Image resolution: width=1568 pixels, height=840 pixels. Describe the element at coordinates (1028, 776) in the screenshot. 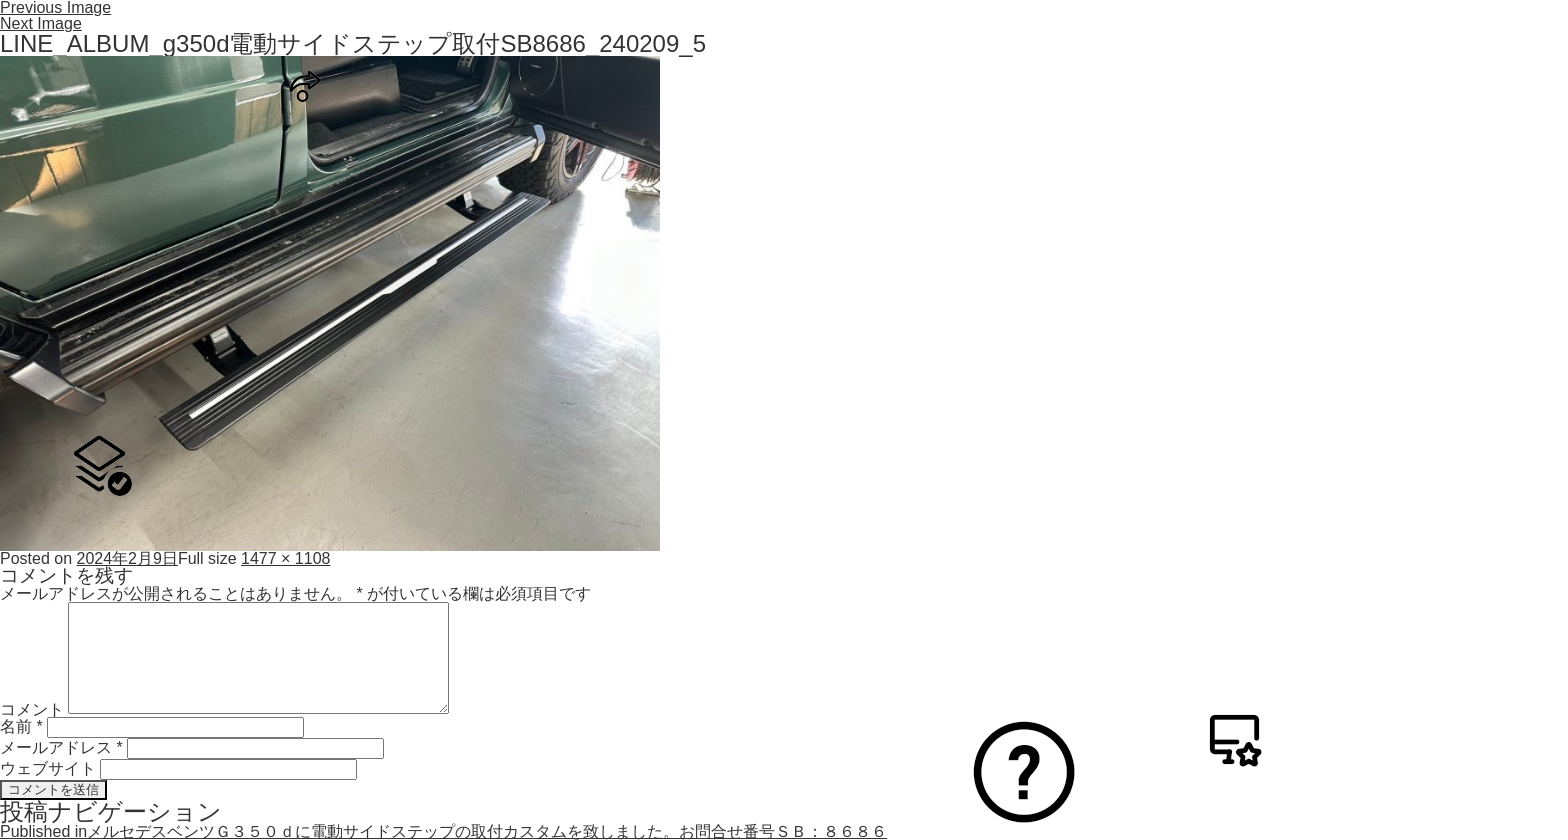

I see `access help or documentation` at that location.